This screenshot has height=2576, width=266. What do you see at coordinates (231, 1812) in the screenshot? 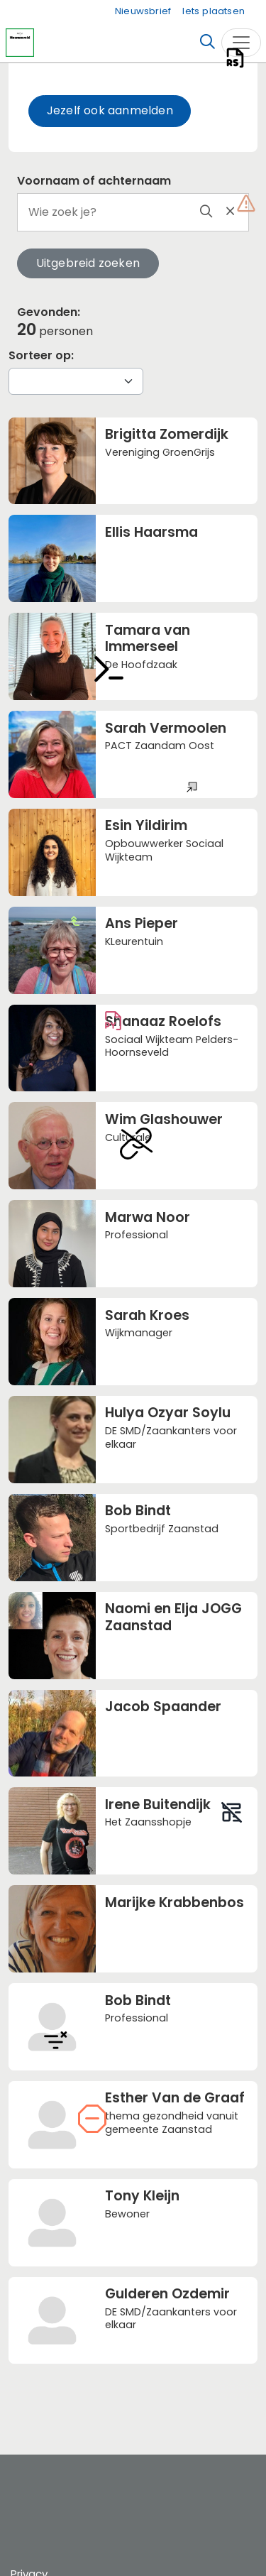
I see `disable template mode` at bounding box center [231, 1812].